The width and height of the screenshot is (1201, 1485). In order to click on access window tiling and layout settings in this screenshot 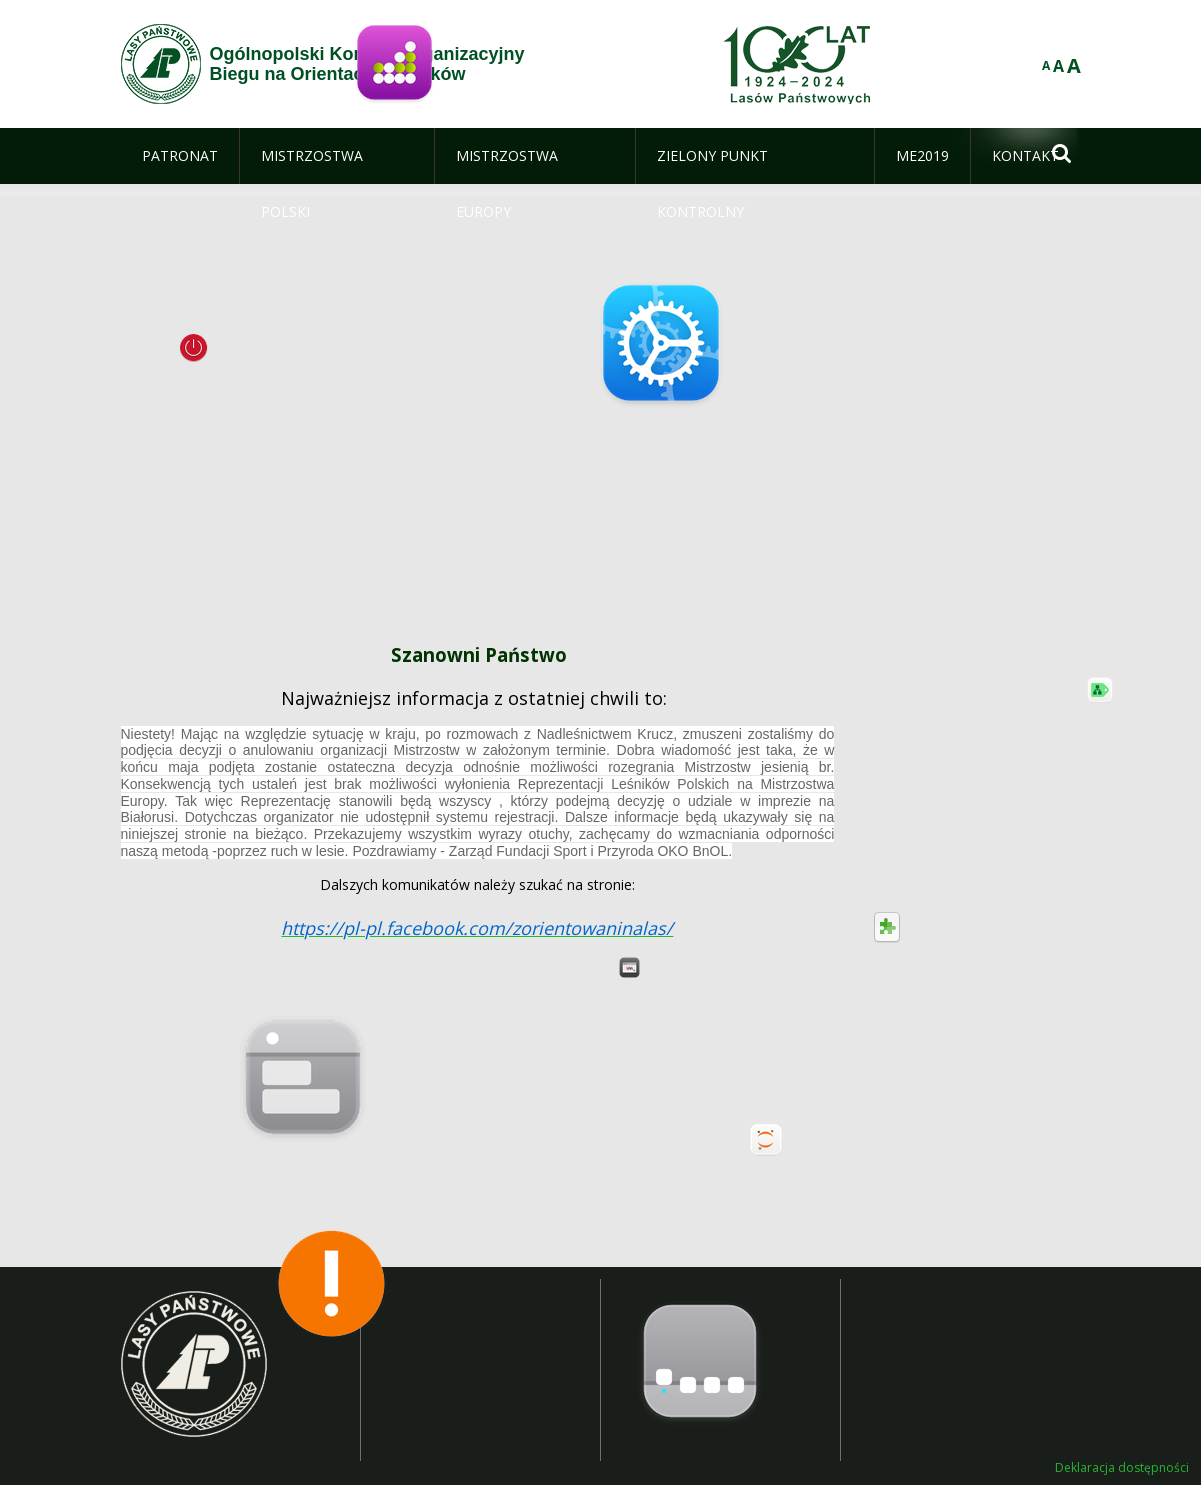, I will do `click(303, 1079)`.